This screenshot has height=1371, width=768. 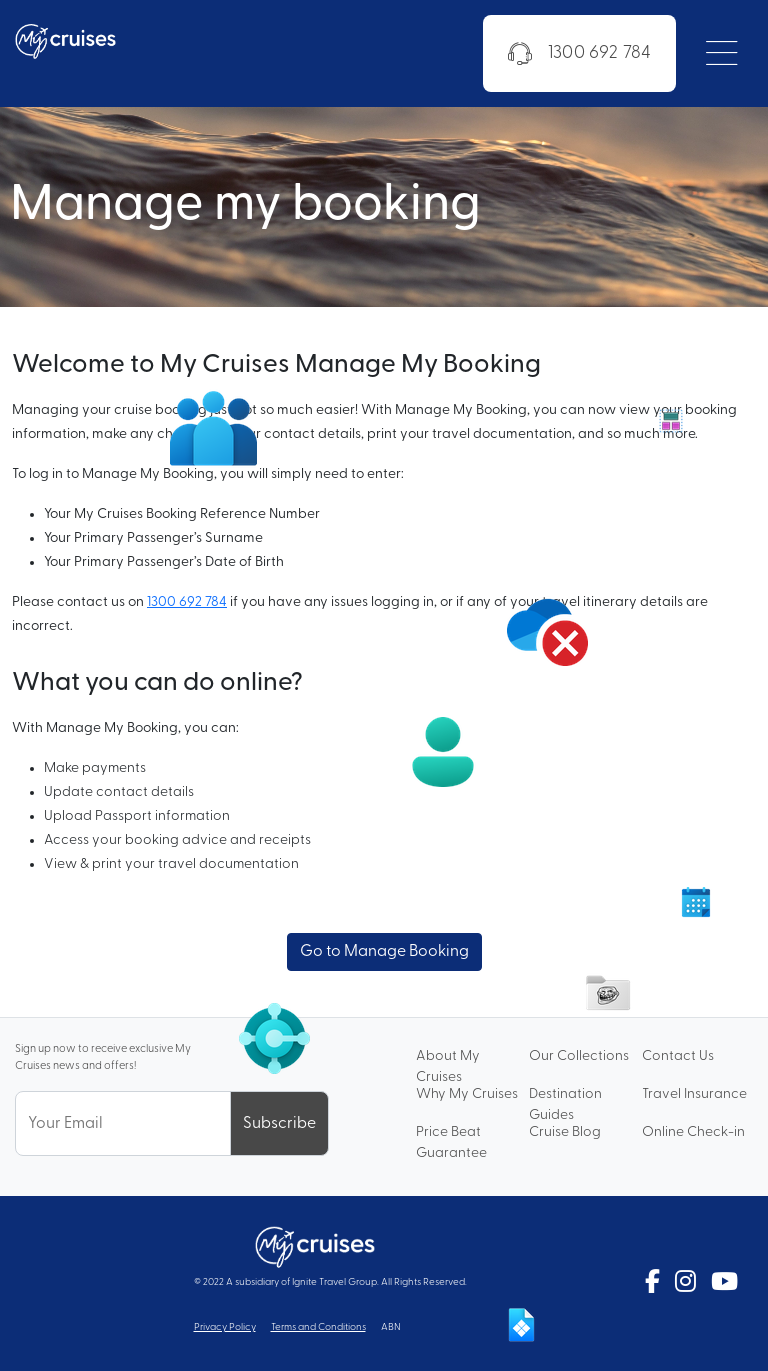 What do you see at coordinates (521, 1325) in the screenshot?
I see `windows control panel file running through wine compatibility layer` at bounding box center [521, 1325].